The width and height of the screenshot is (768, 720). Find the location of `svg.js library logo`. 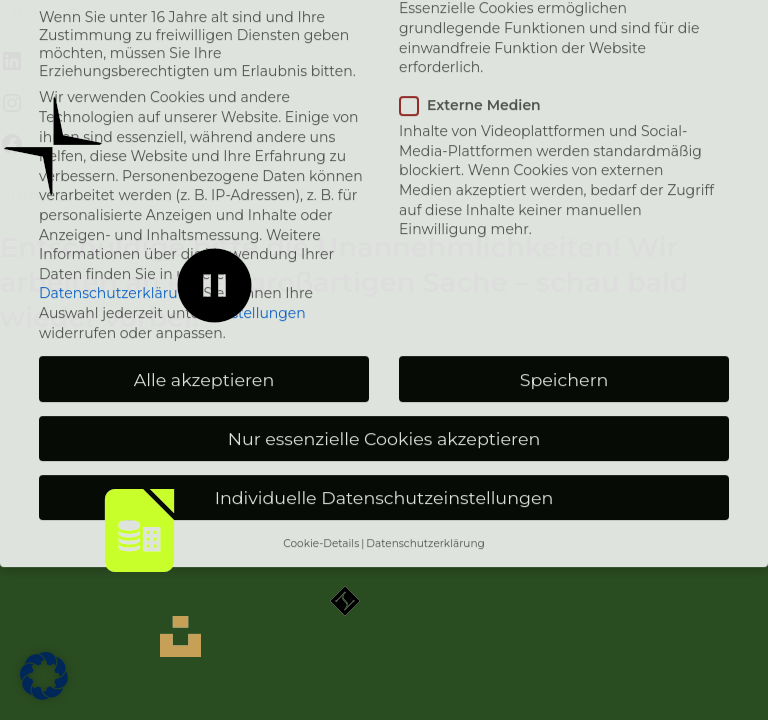

svg.js library logo is located at coordinates (345, 601).